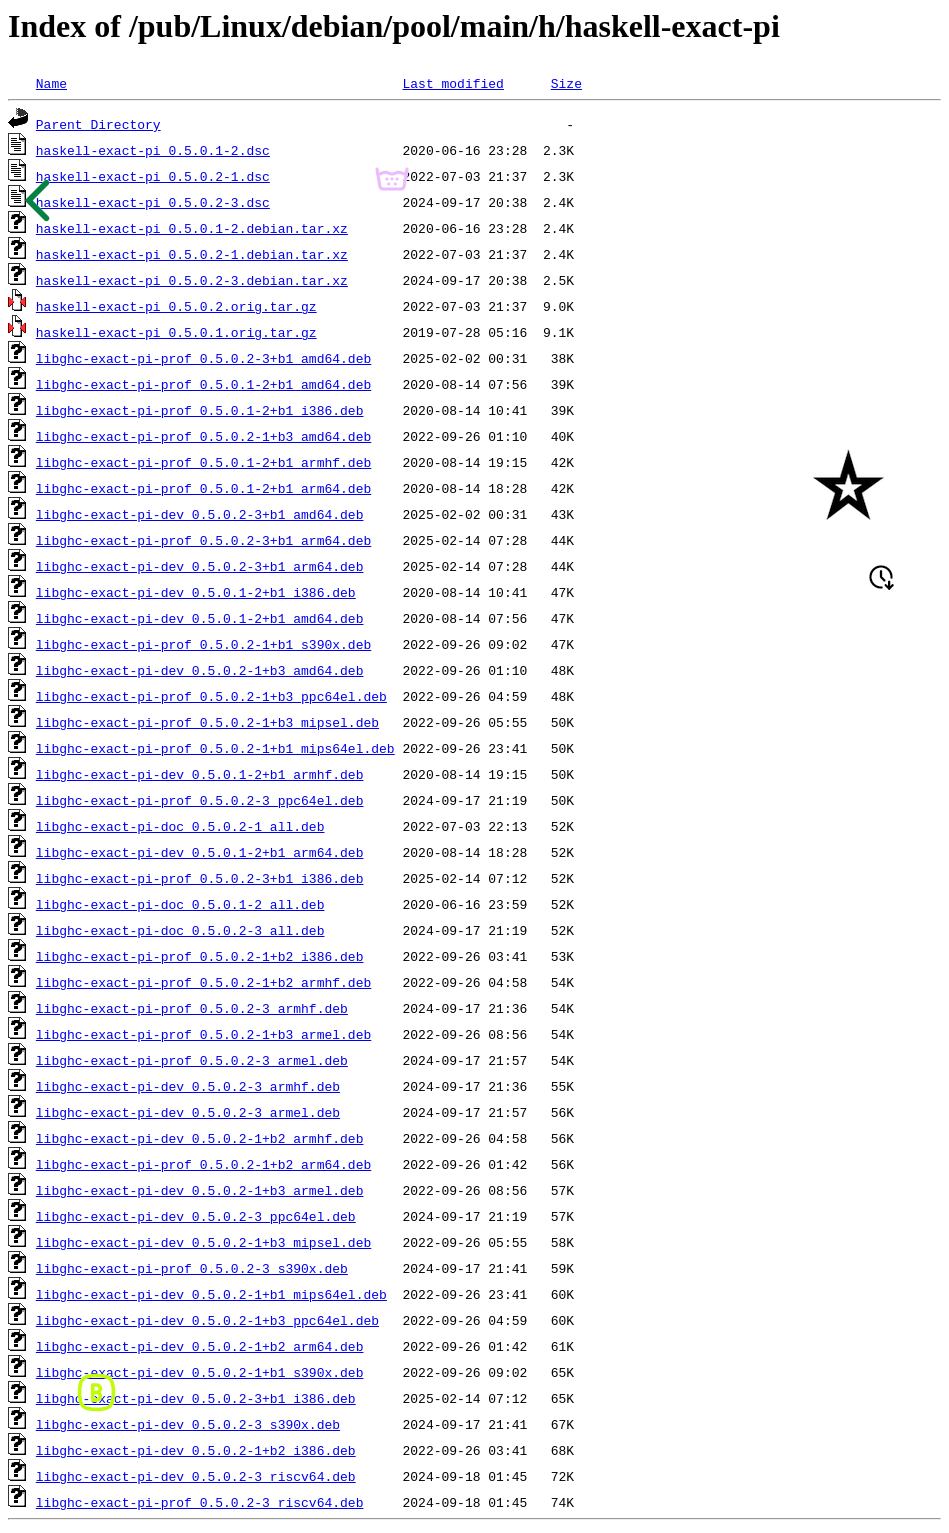 Image resolution: width=949 pixels, height=1533 pixels. What do you see at coordinates (96, 1392) in the screenshot?
I see `apply bold formatting to selected text` at bounding box center [96, 1392].